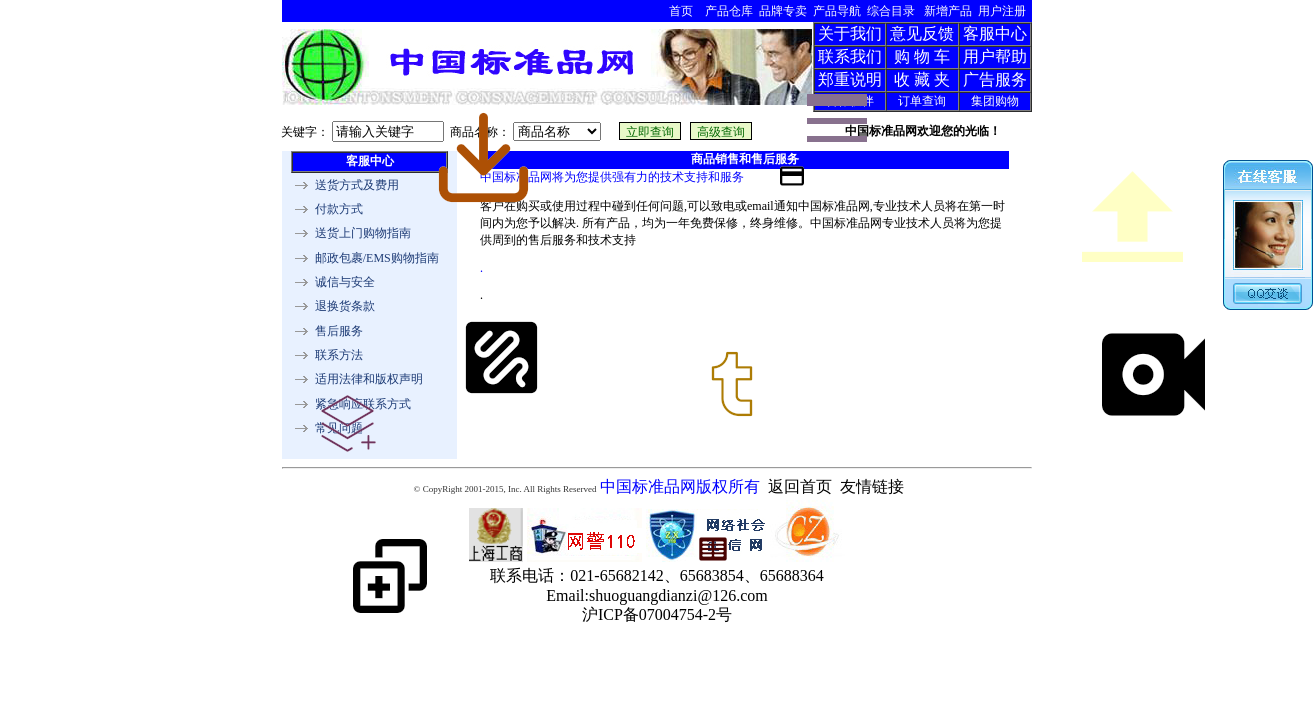 This screenshot has width=1314, height=720. Describe the element at coordinates (347, 423) in the screenshot. I see `add a new layer to the stack` at that location.